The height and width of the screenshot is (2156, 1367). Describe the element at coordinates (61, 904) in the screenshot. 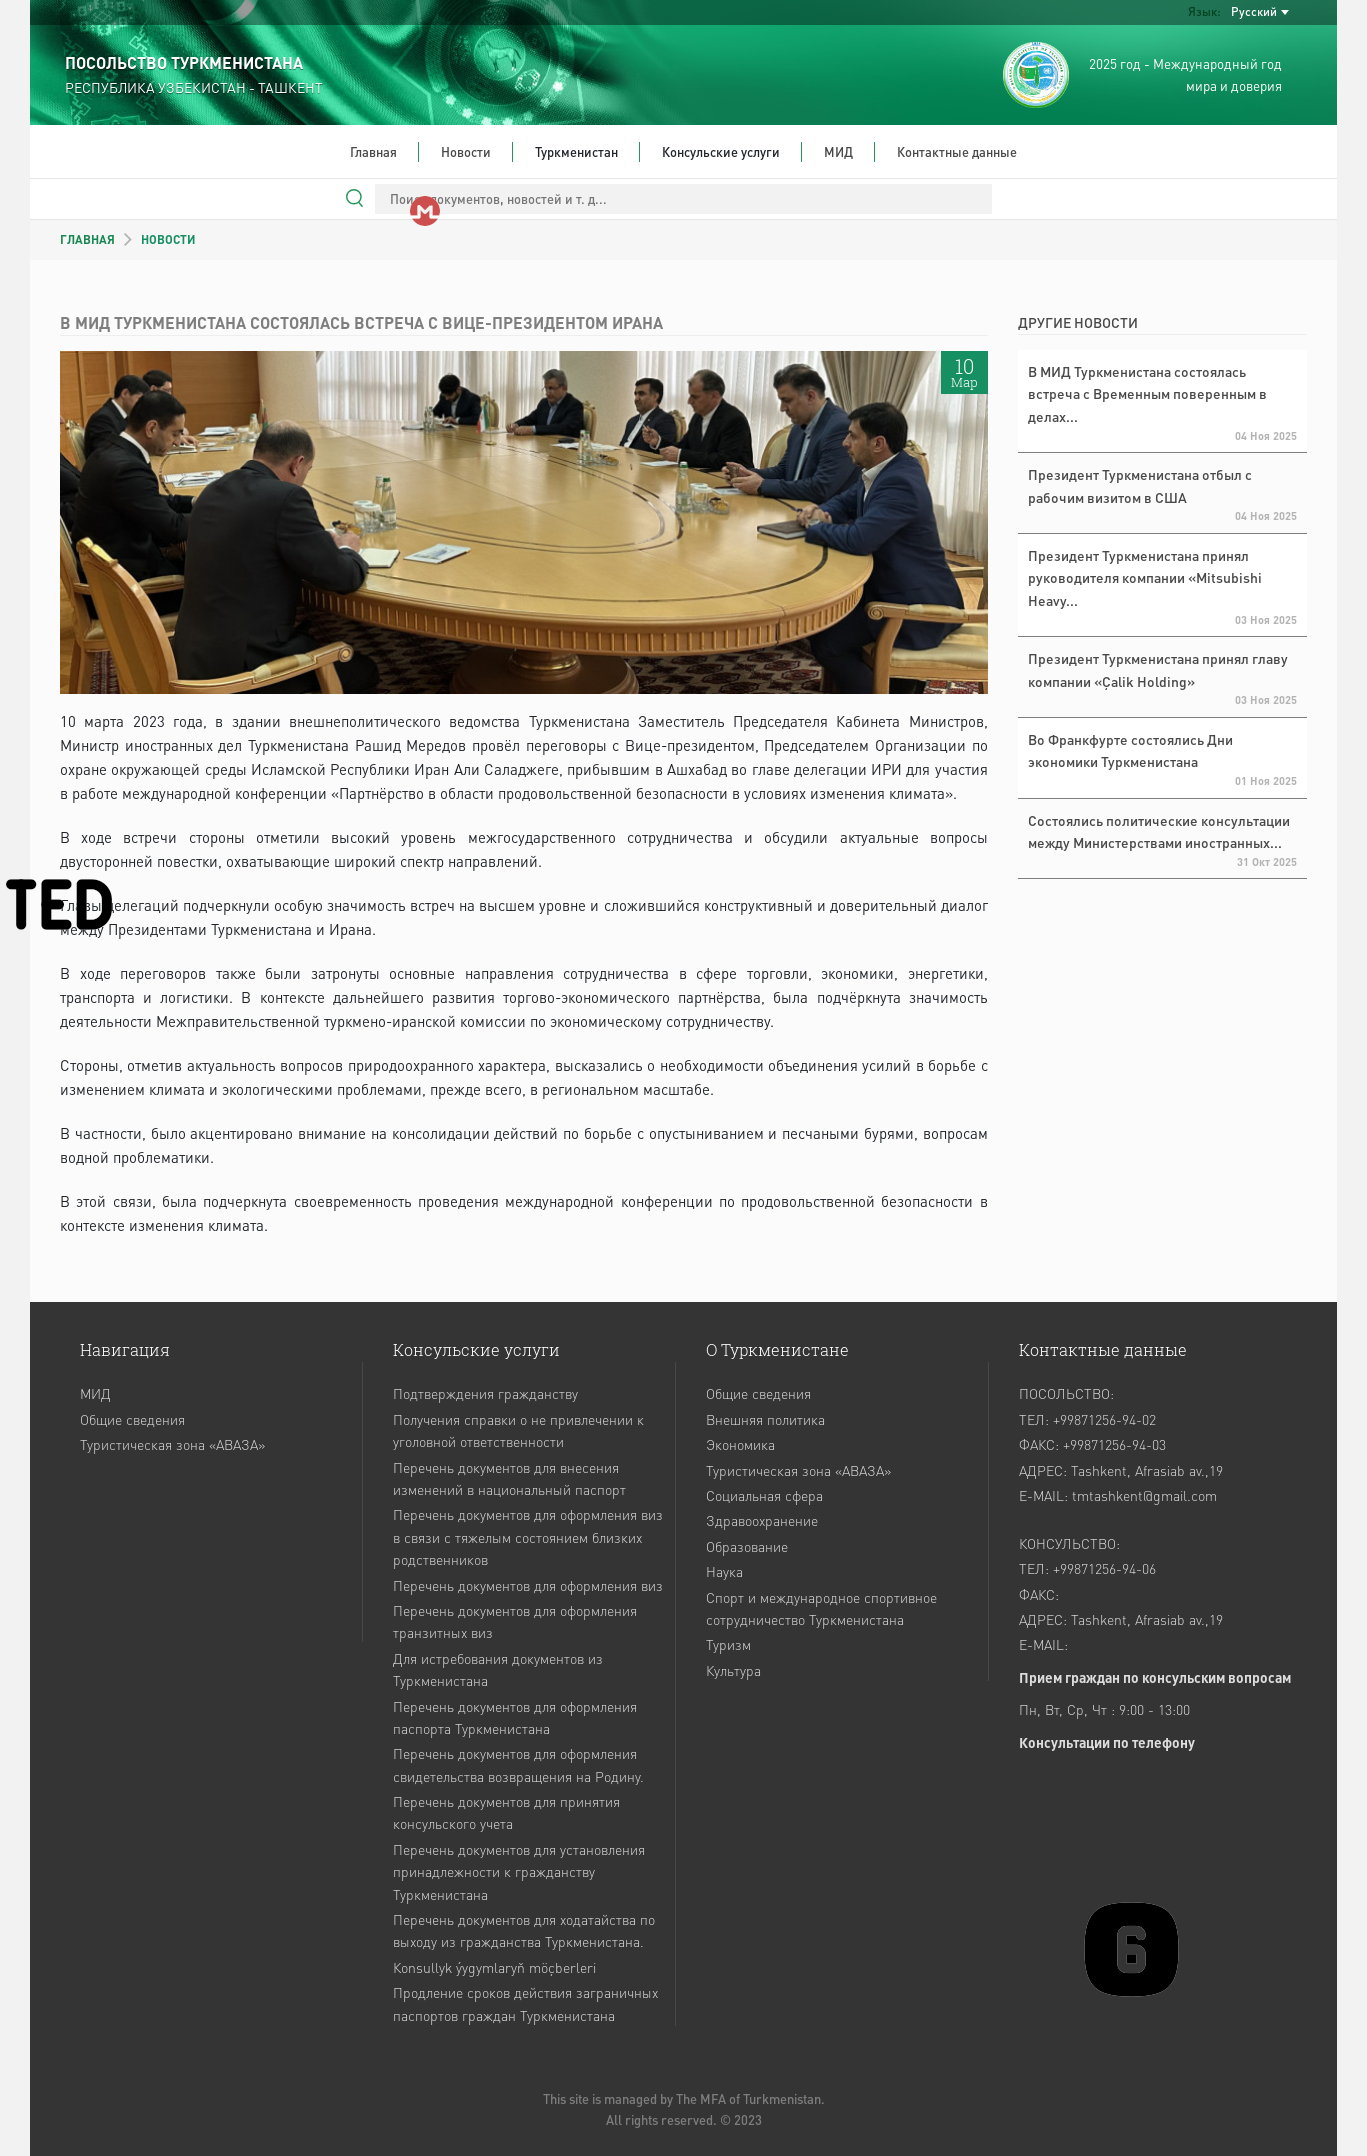

I see `open the TED app or website` at that location.